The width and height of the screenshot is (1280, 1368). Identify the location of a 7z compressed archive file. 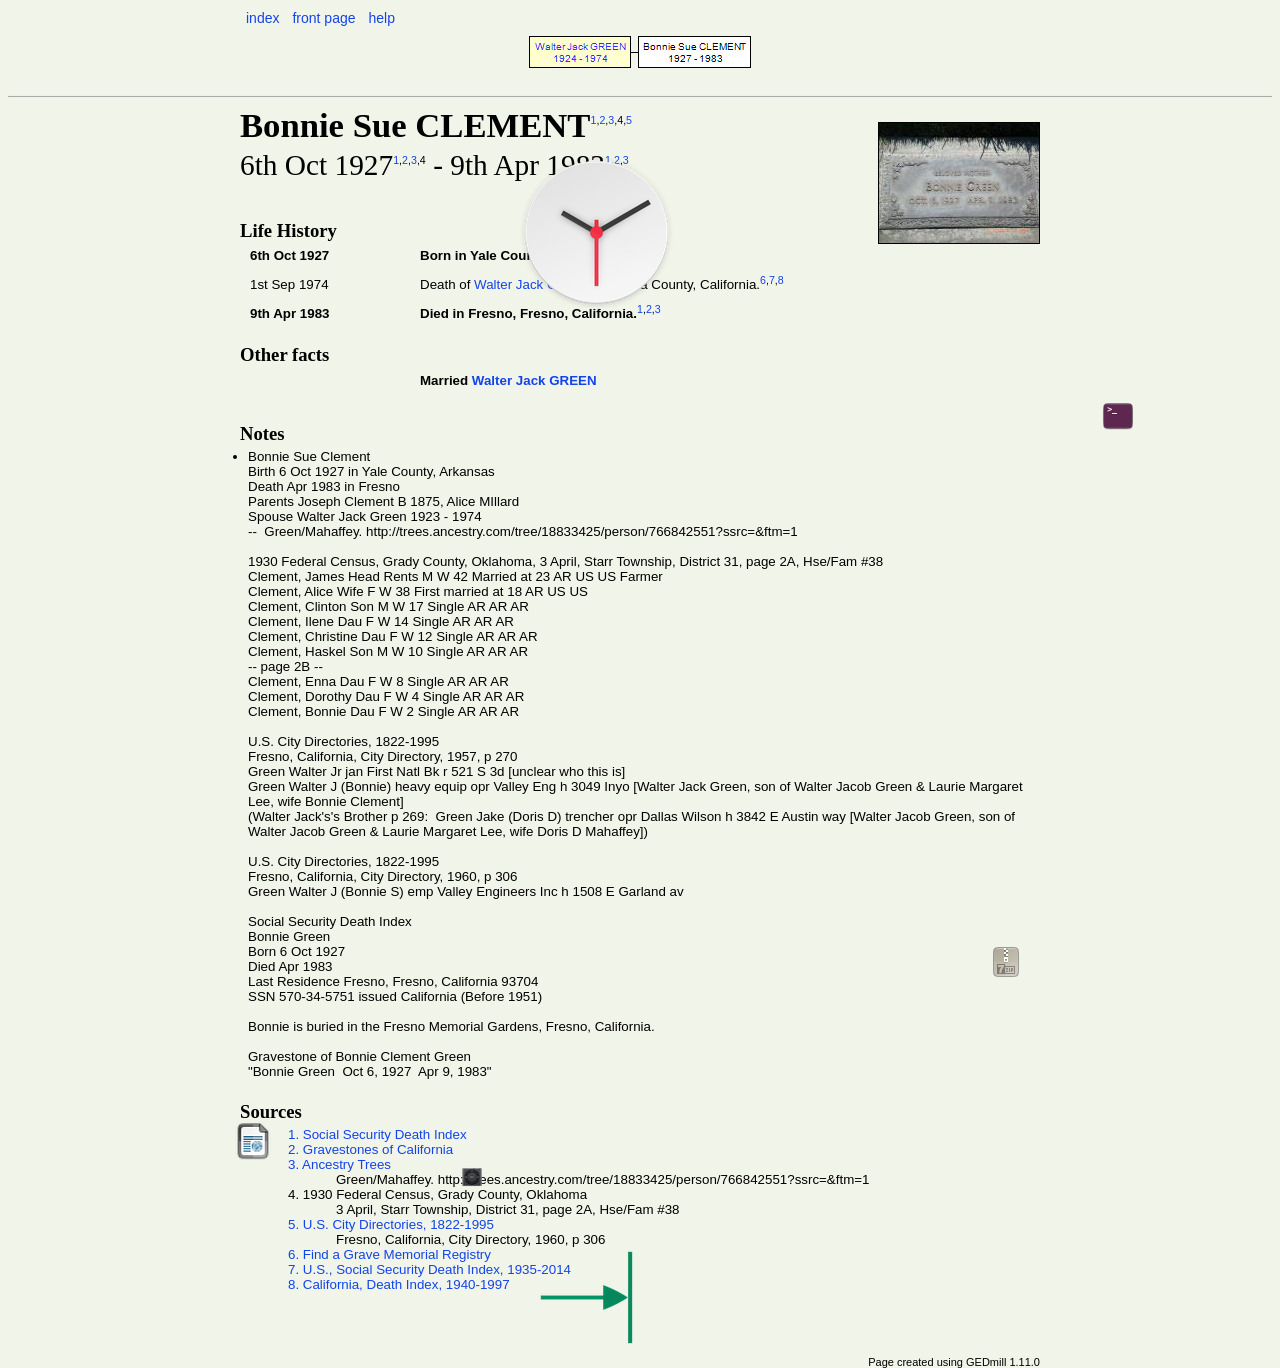
(1006, 962).